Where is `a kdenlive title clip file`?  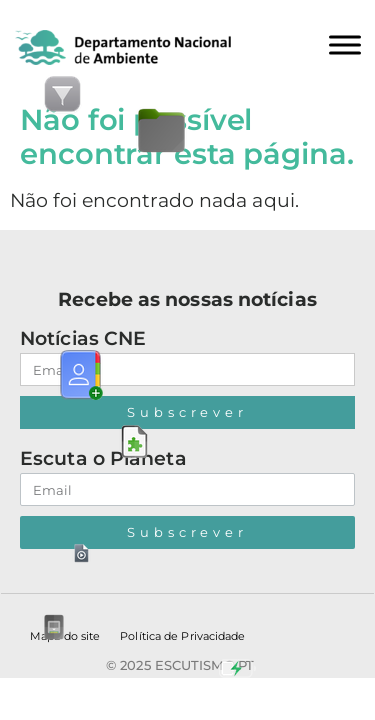
a kdenlive title clip file is located at coordinates (81, 553).